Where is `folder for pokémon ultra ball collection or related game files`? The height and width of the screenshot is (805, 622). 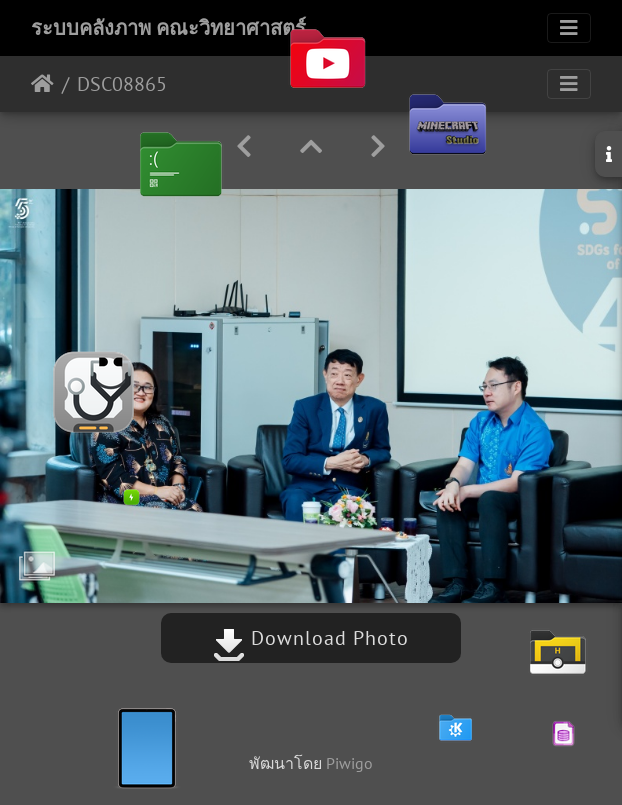 folder for pokémon ultra ball collection or related game files is located at coordinates (557, 653).